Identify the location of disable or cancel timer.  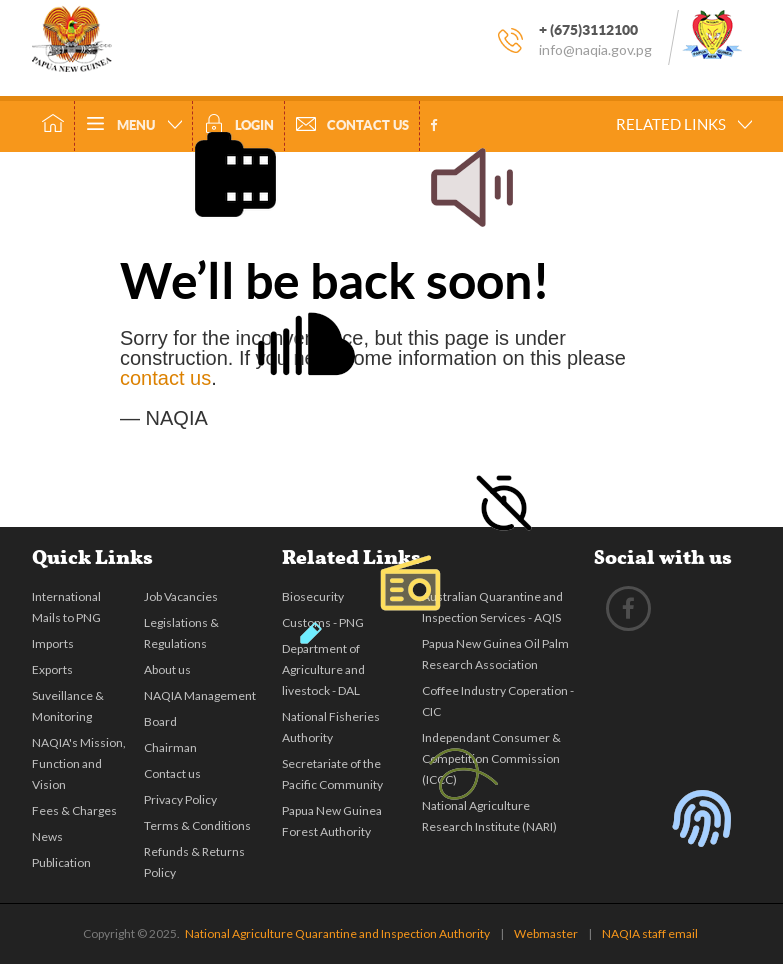
(504, 503).